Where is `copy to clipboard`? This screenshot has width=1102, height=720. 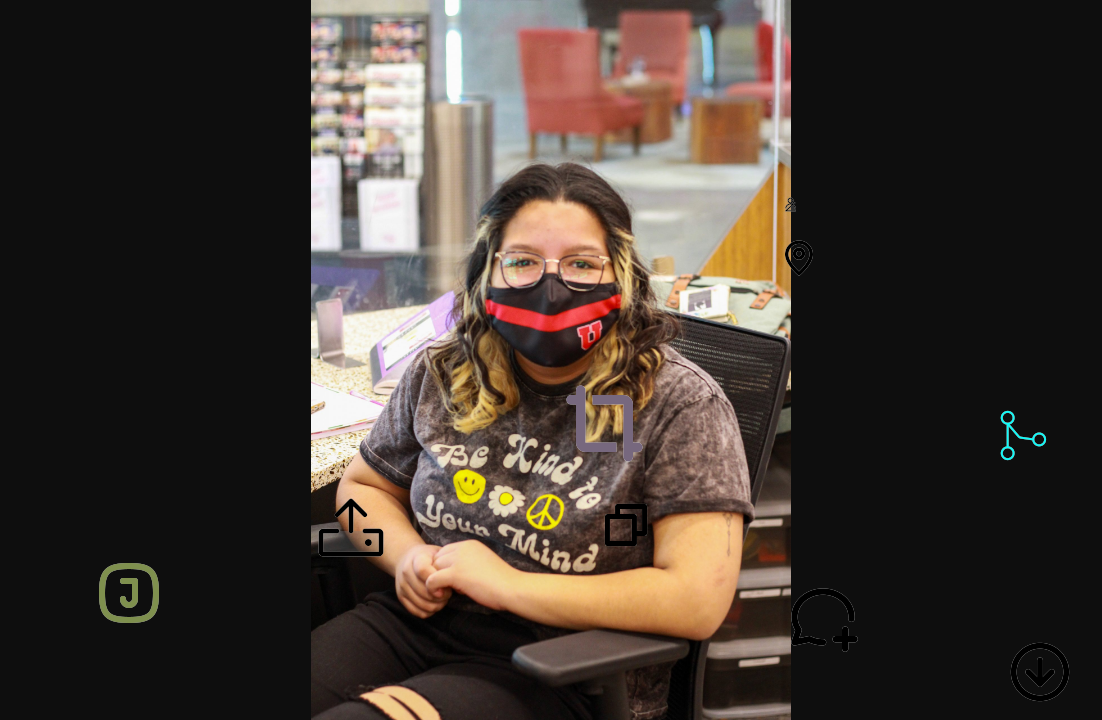 copy to clipboard is located at coordinates (626, 525).